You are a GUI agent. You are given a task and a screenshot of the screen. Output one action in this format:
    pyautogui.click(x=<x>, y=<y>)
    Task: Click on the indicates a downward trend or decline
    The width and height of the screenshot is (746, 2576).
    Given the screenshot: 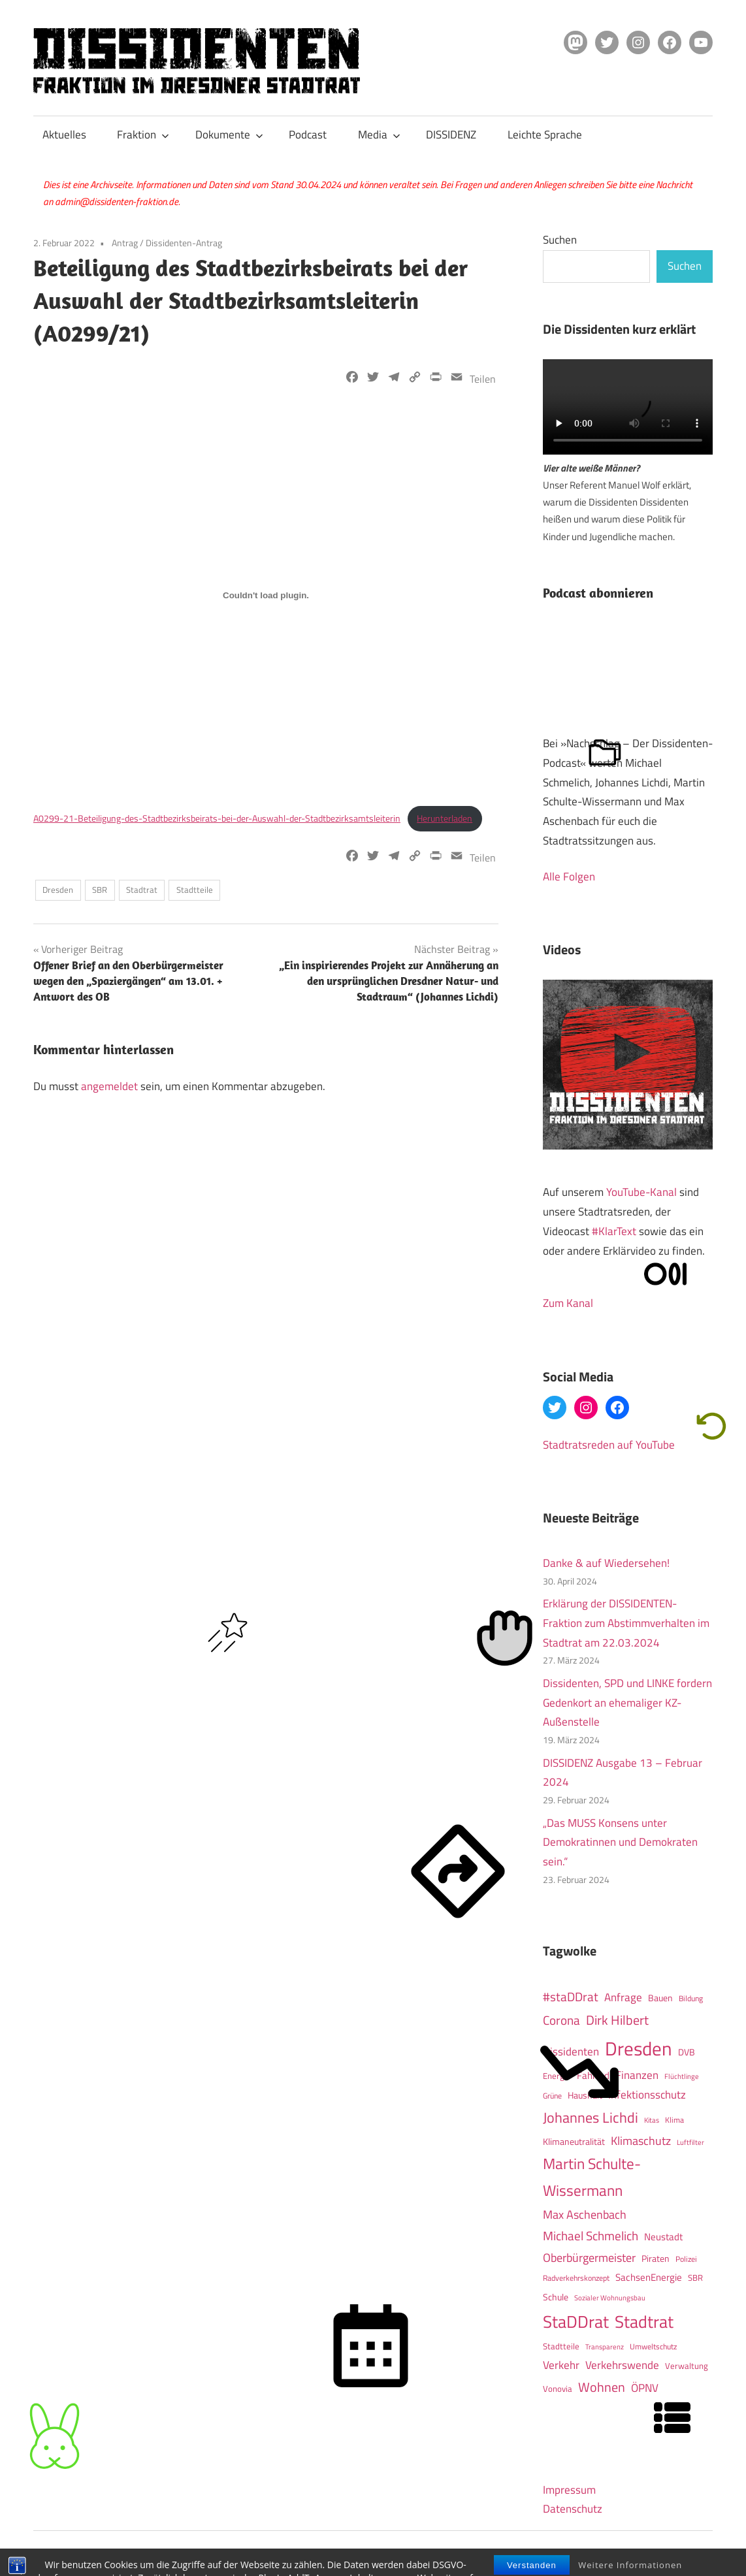 What is the action you would take?
    pyautogui.click(x=579, y=2072)
    